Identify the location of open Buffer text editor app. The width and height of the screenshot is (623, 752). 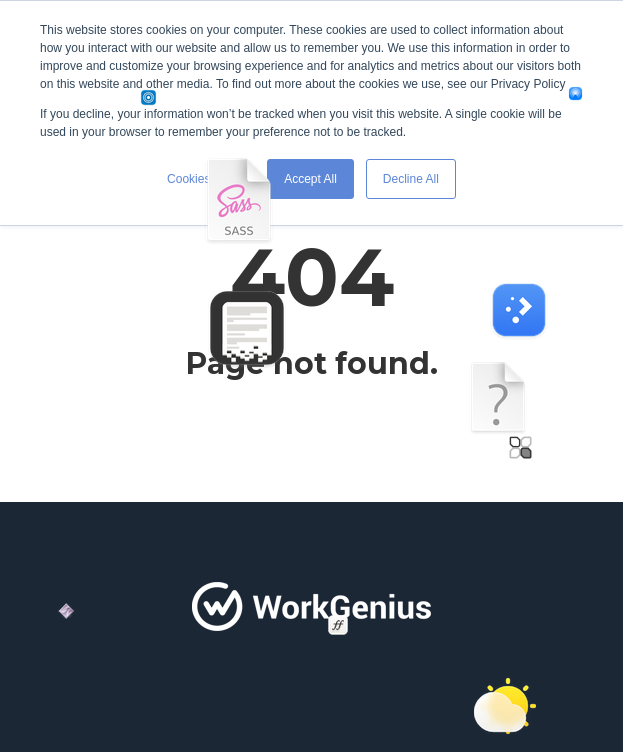
(247, 328).